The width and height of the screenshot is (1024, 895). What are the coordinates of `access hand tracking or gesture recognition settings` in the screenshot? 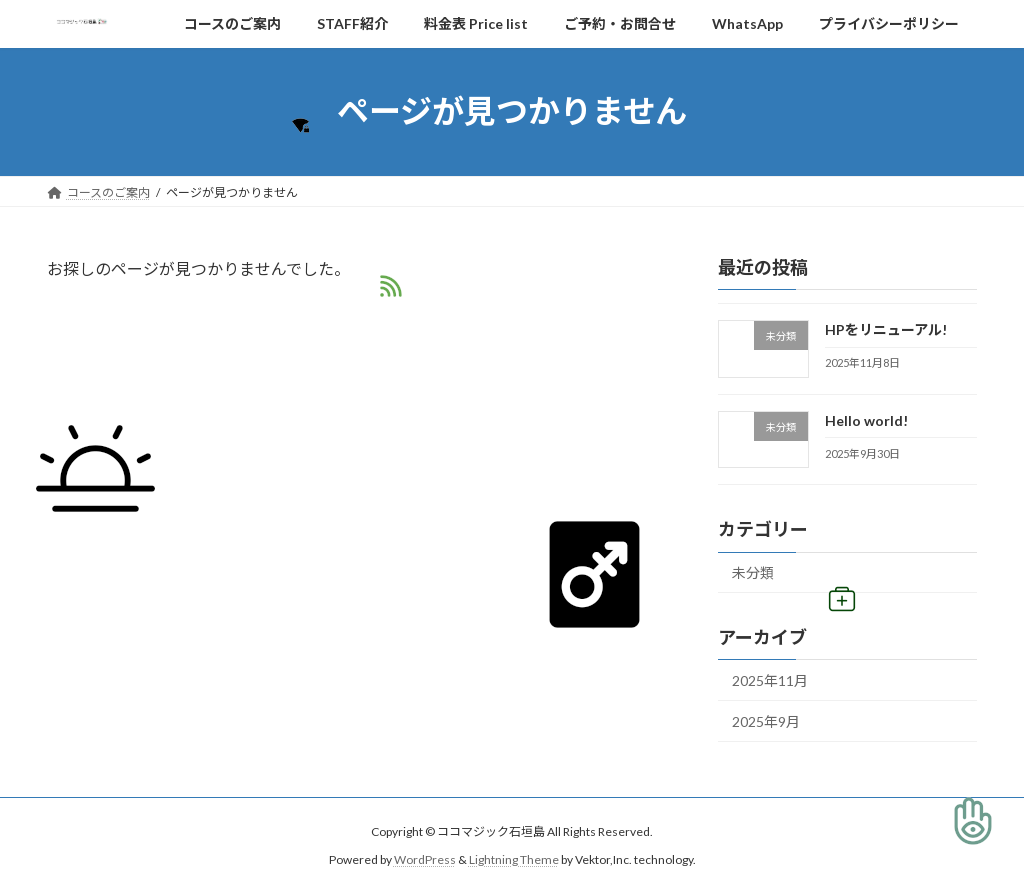 It's located at (973, 821).